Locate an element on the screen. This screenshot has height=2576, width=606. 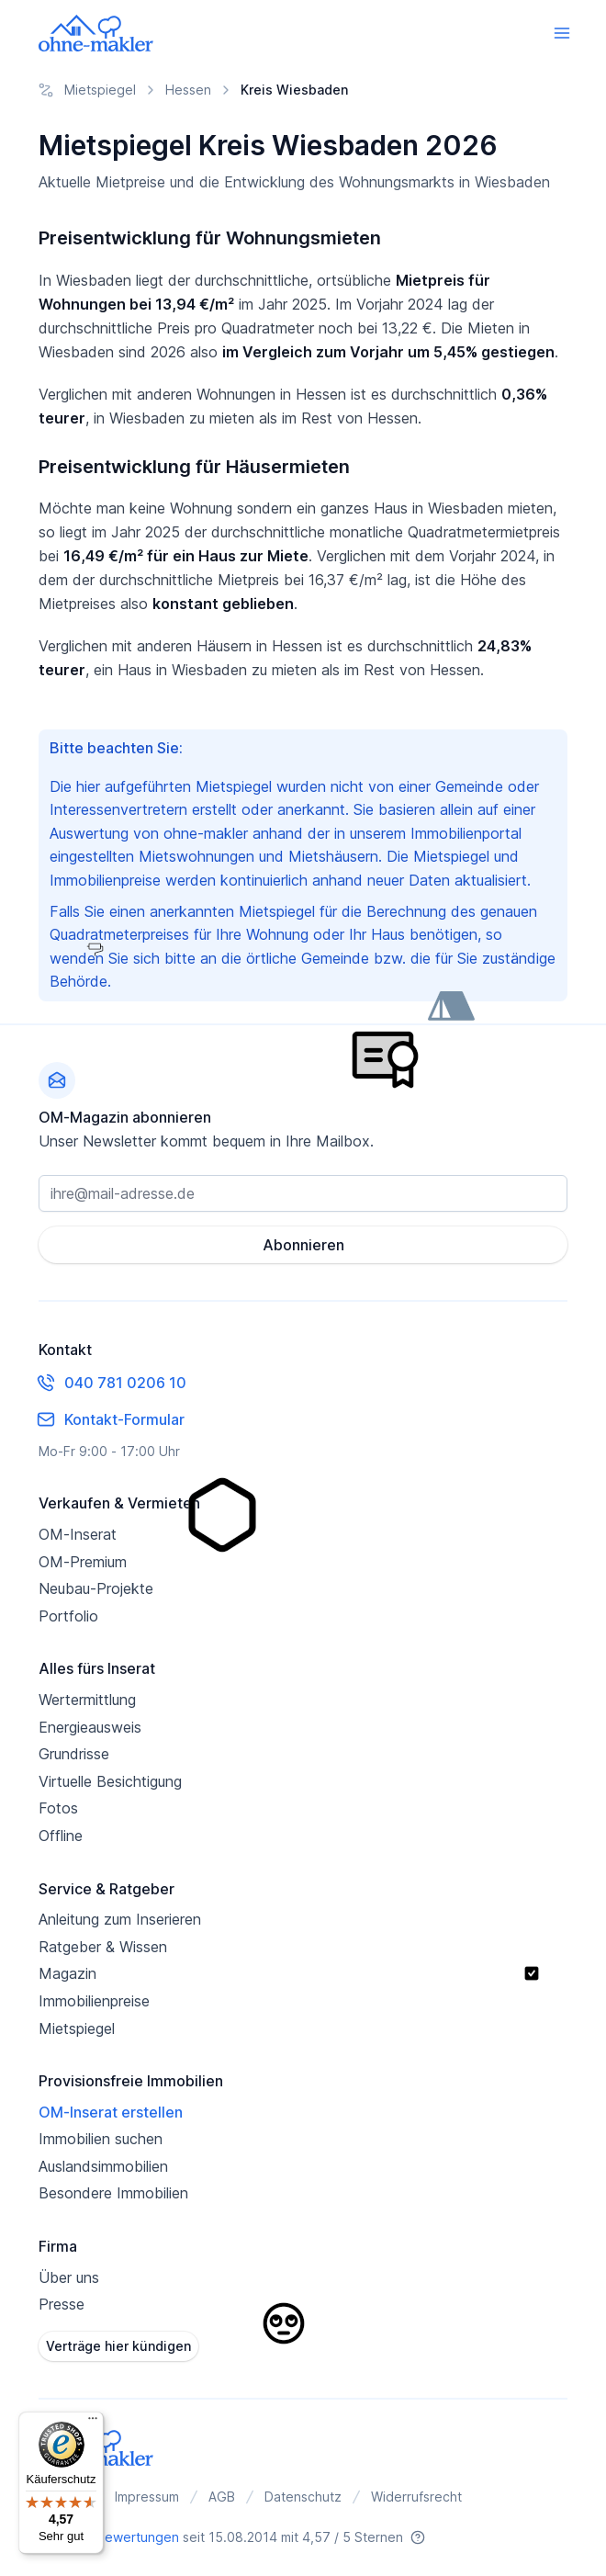
confirm or submit a selection is located at coordinates (532, 1973).